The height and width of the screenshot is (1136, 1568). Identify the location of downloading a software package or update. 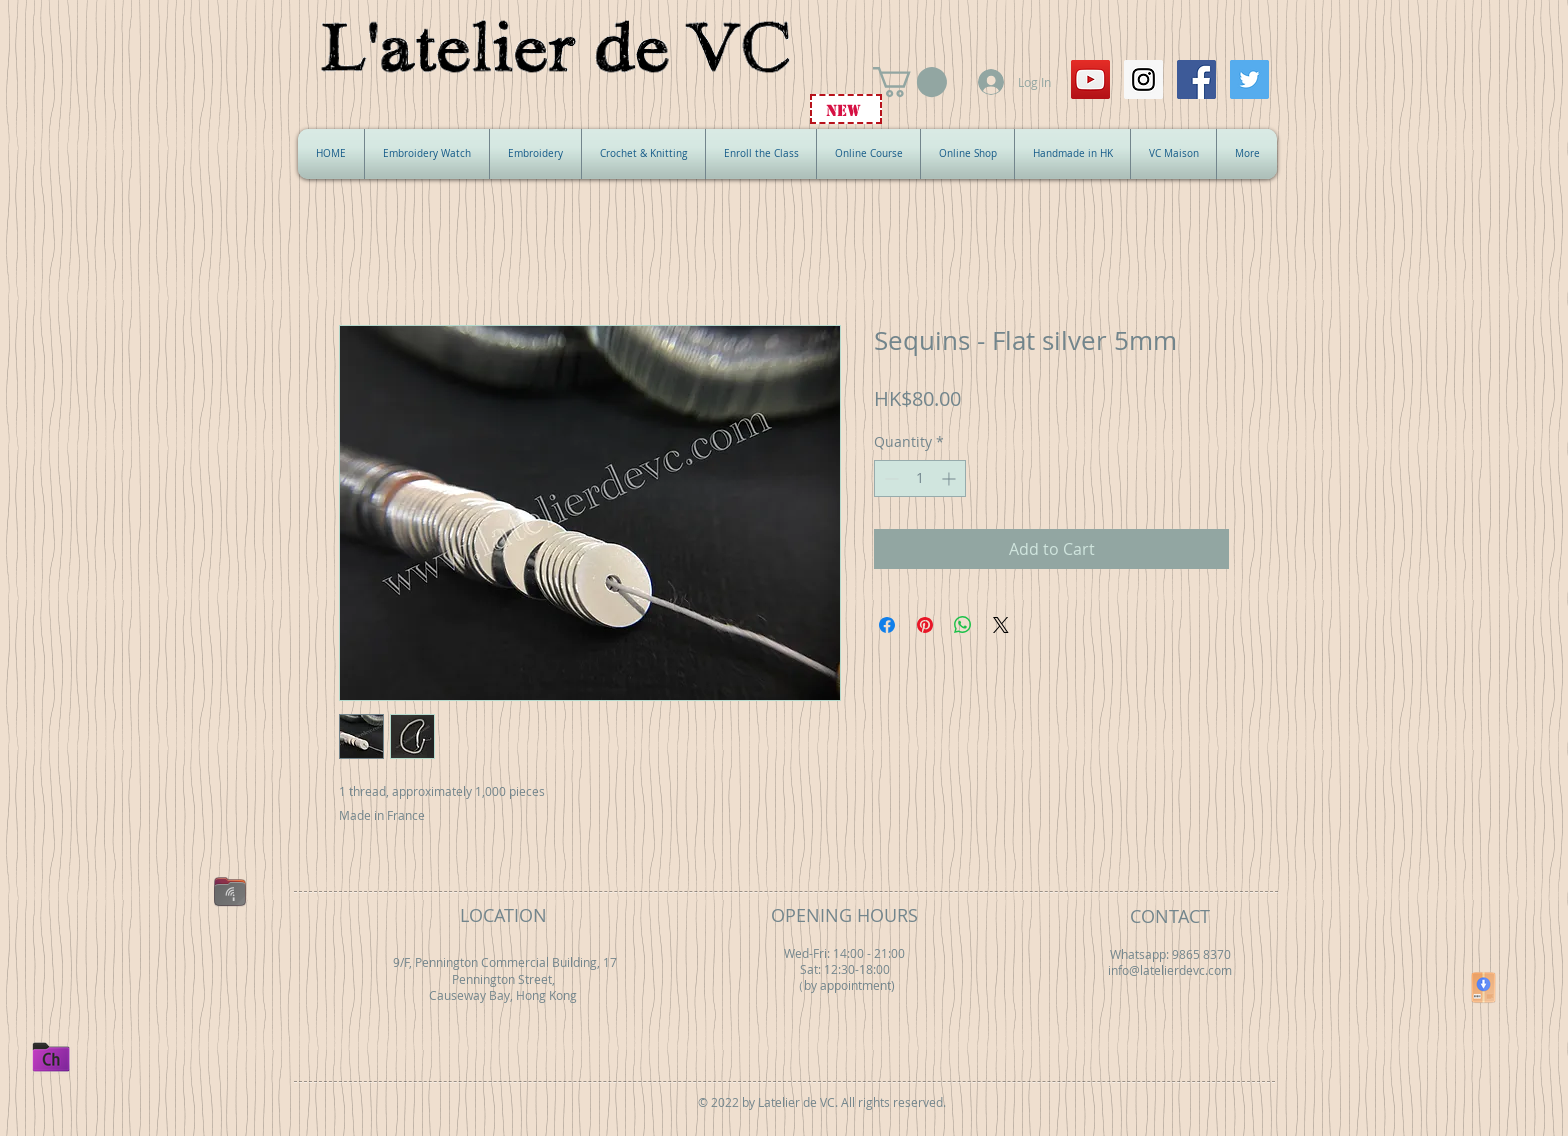
(1483, 987).